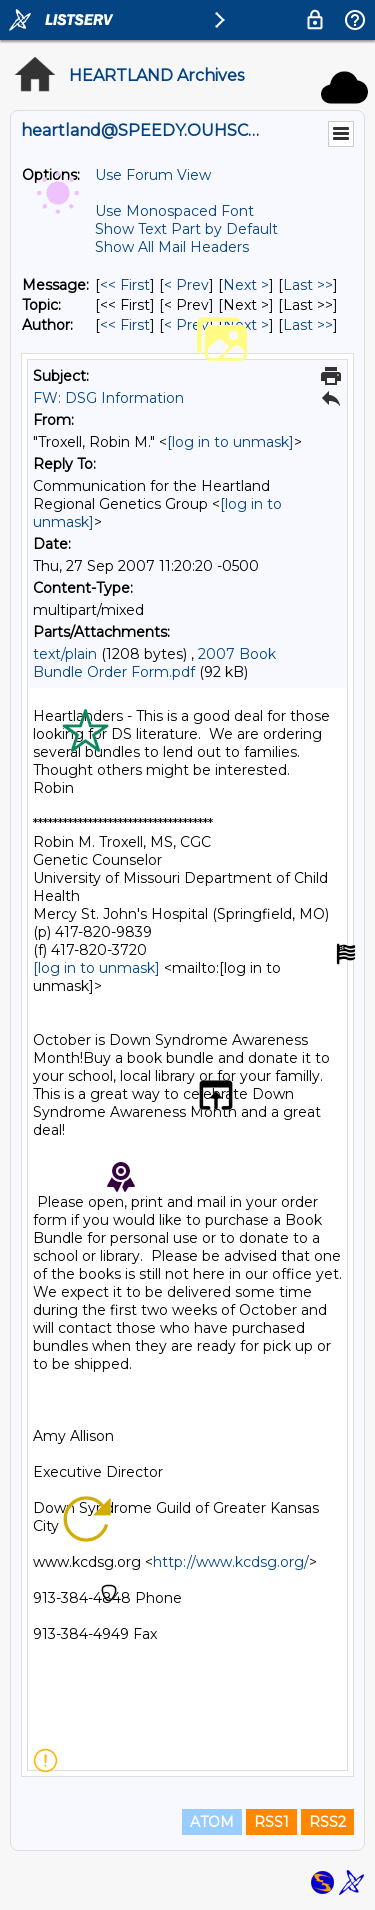 This screenshot has width=375, height=1910. Describe the element at coordinates (216, 1095) in the screenshot. I see `open link in browser` at that location.